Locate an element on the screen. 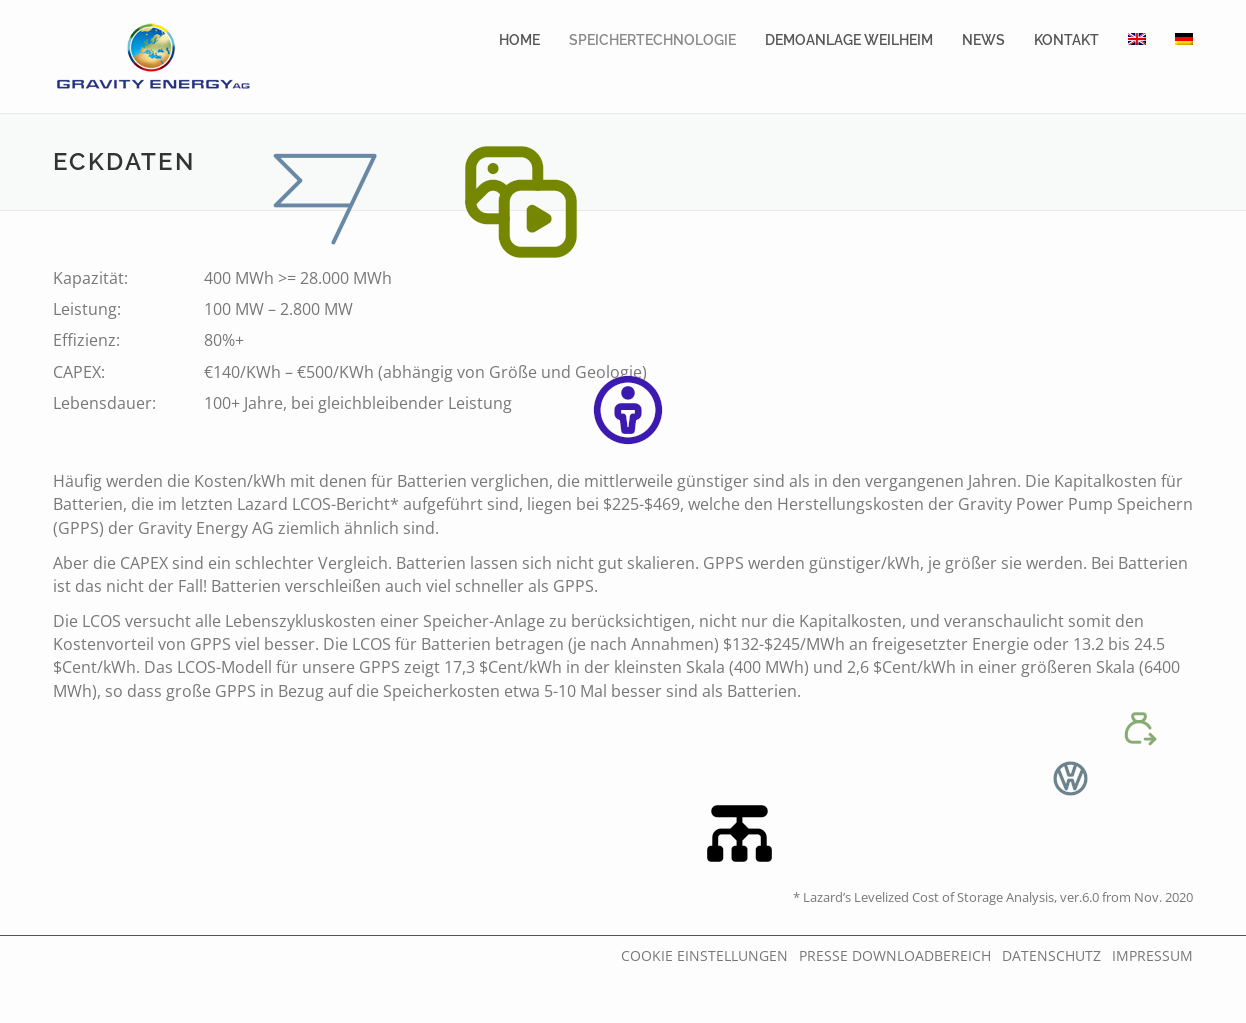 The height and width of the screenshot is (1023, 1246). indicates creative commons attribution license required is located at coordinates (628, 410).